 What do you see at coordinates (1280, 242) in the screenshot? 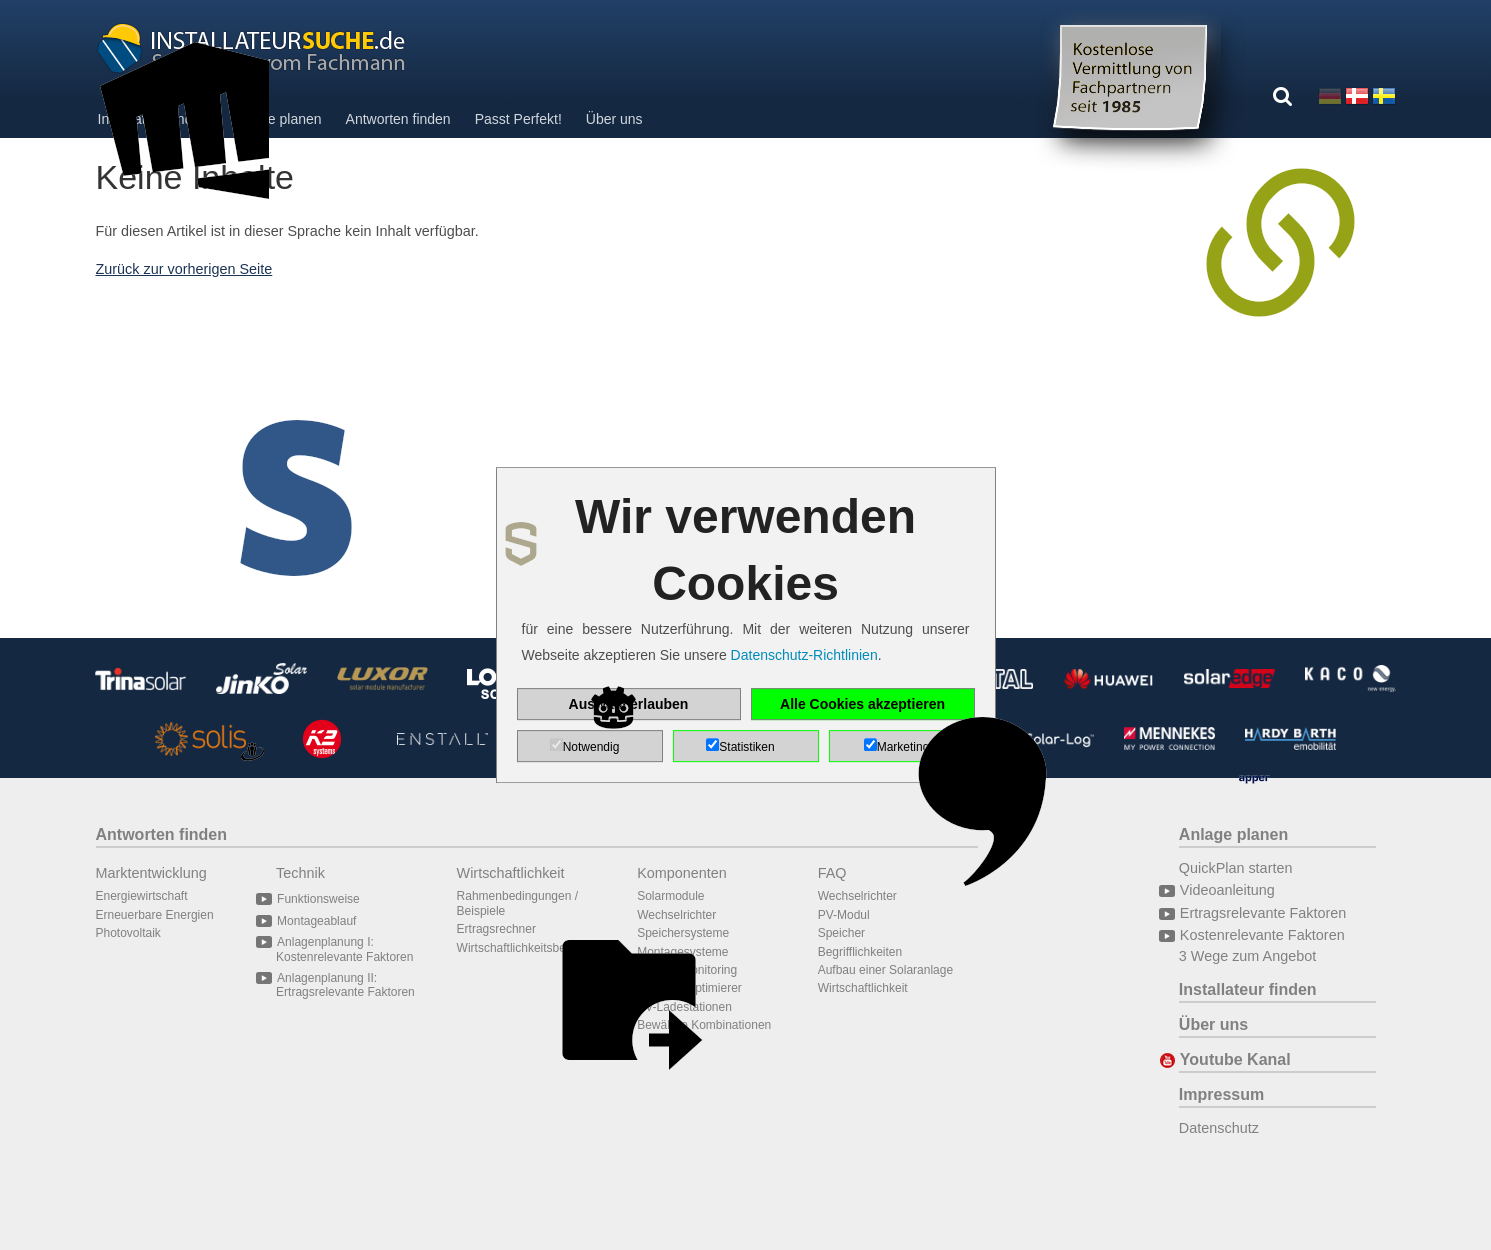
I see `view linked accounts or connections` at bounding box center [1280, 242].